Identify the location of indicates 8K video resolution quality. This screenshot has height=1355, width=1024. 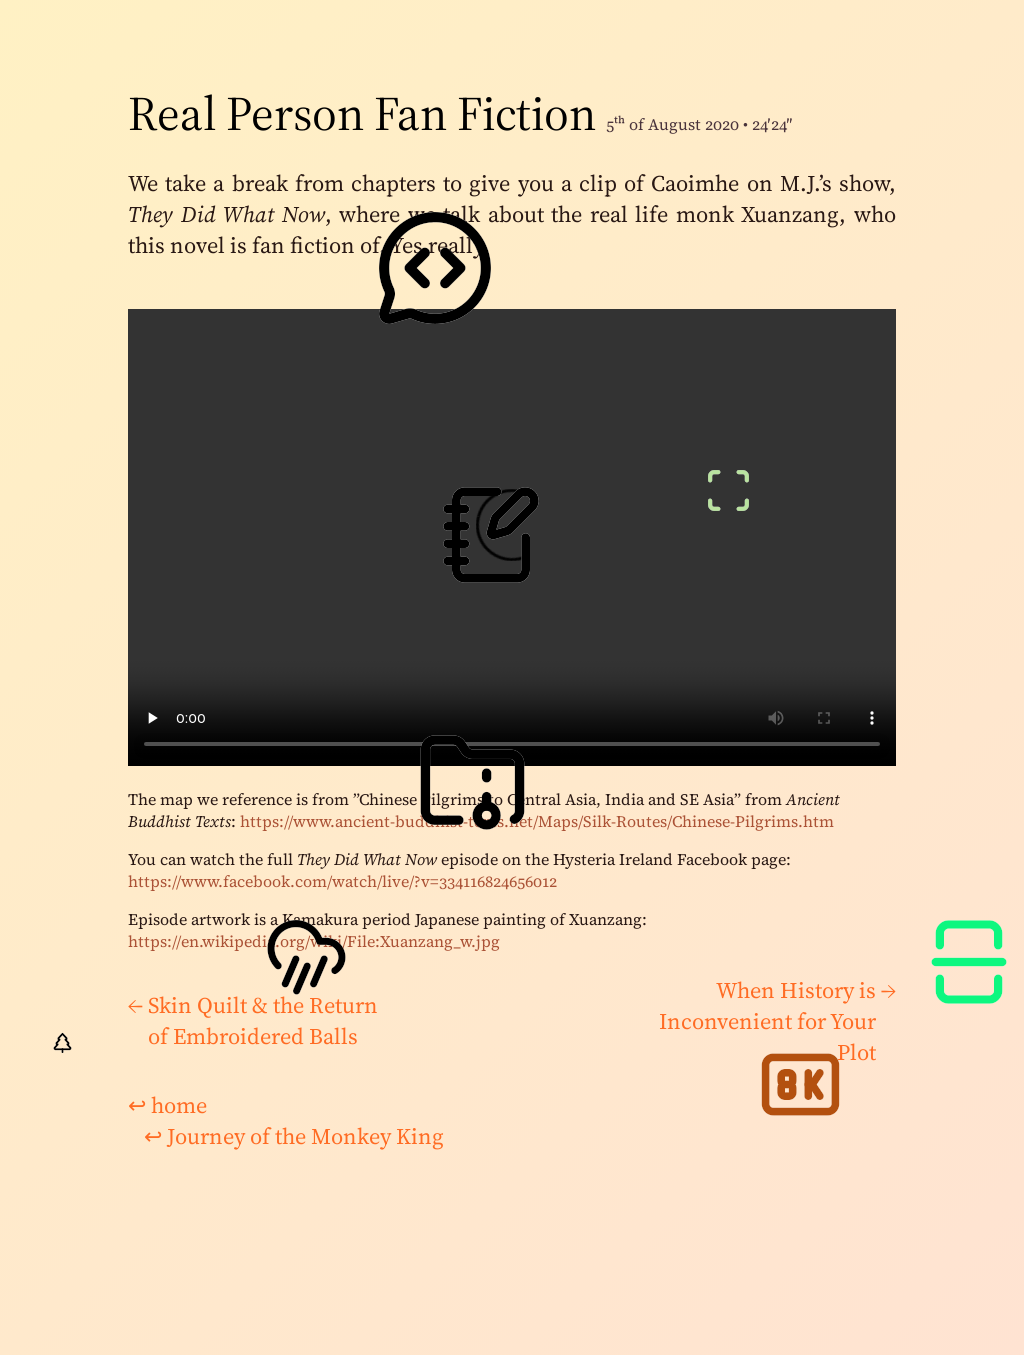
(800, 1084).